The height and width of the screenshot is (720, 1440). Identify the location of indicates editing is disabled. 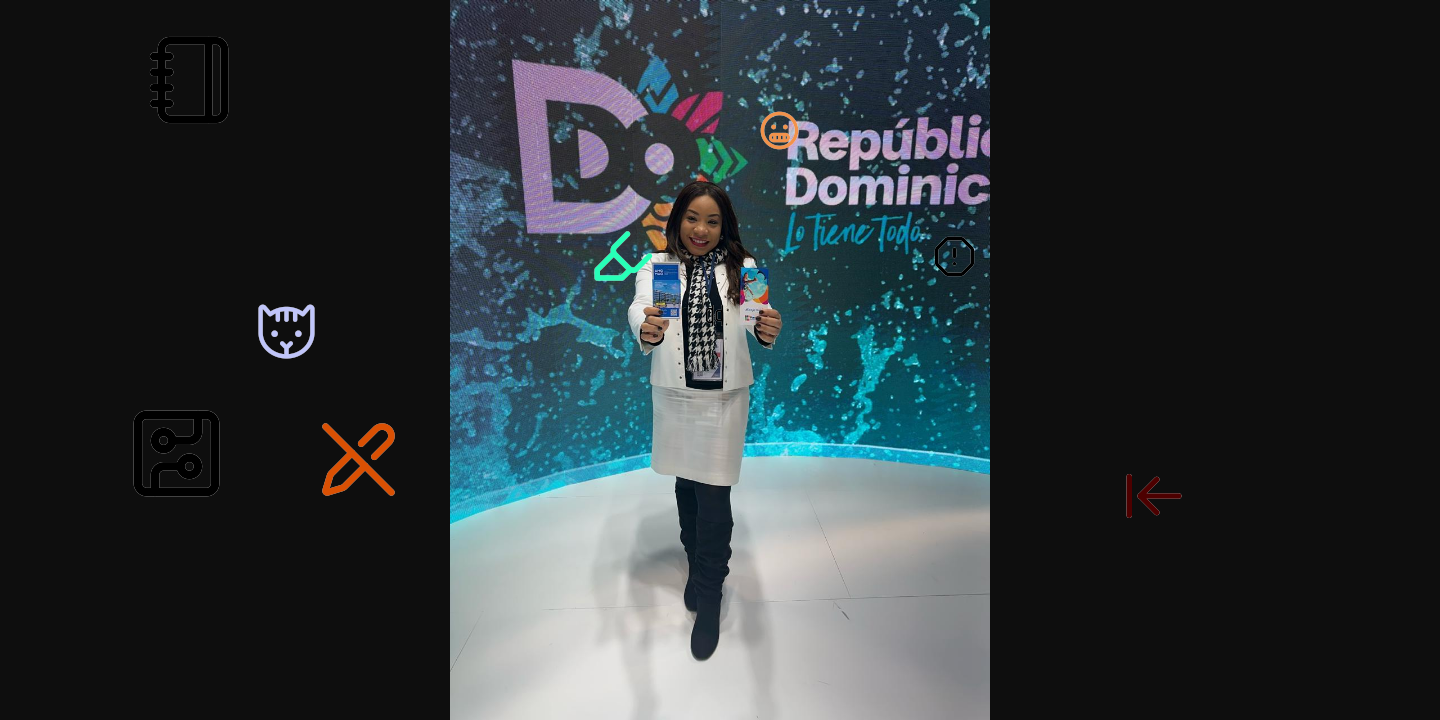
(358, 459).